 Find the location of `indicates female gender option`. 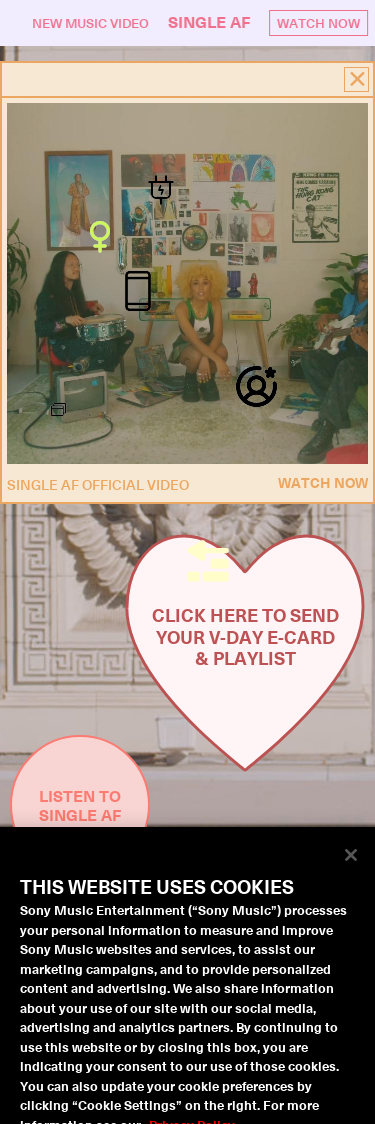

indicates female gender option is located at coordinates (100, 236).